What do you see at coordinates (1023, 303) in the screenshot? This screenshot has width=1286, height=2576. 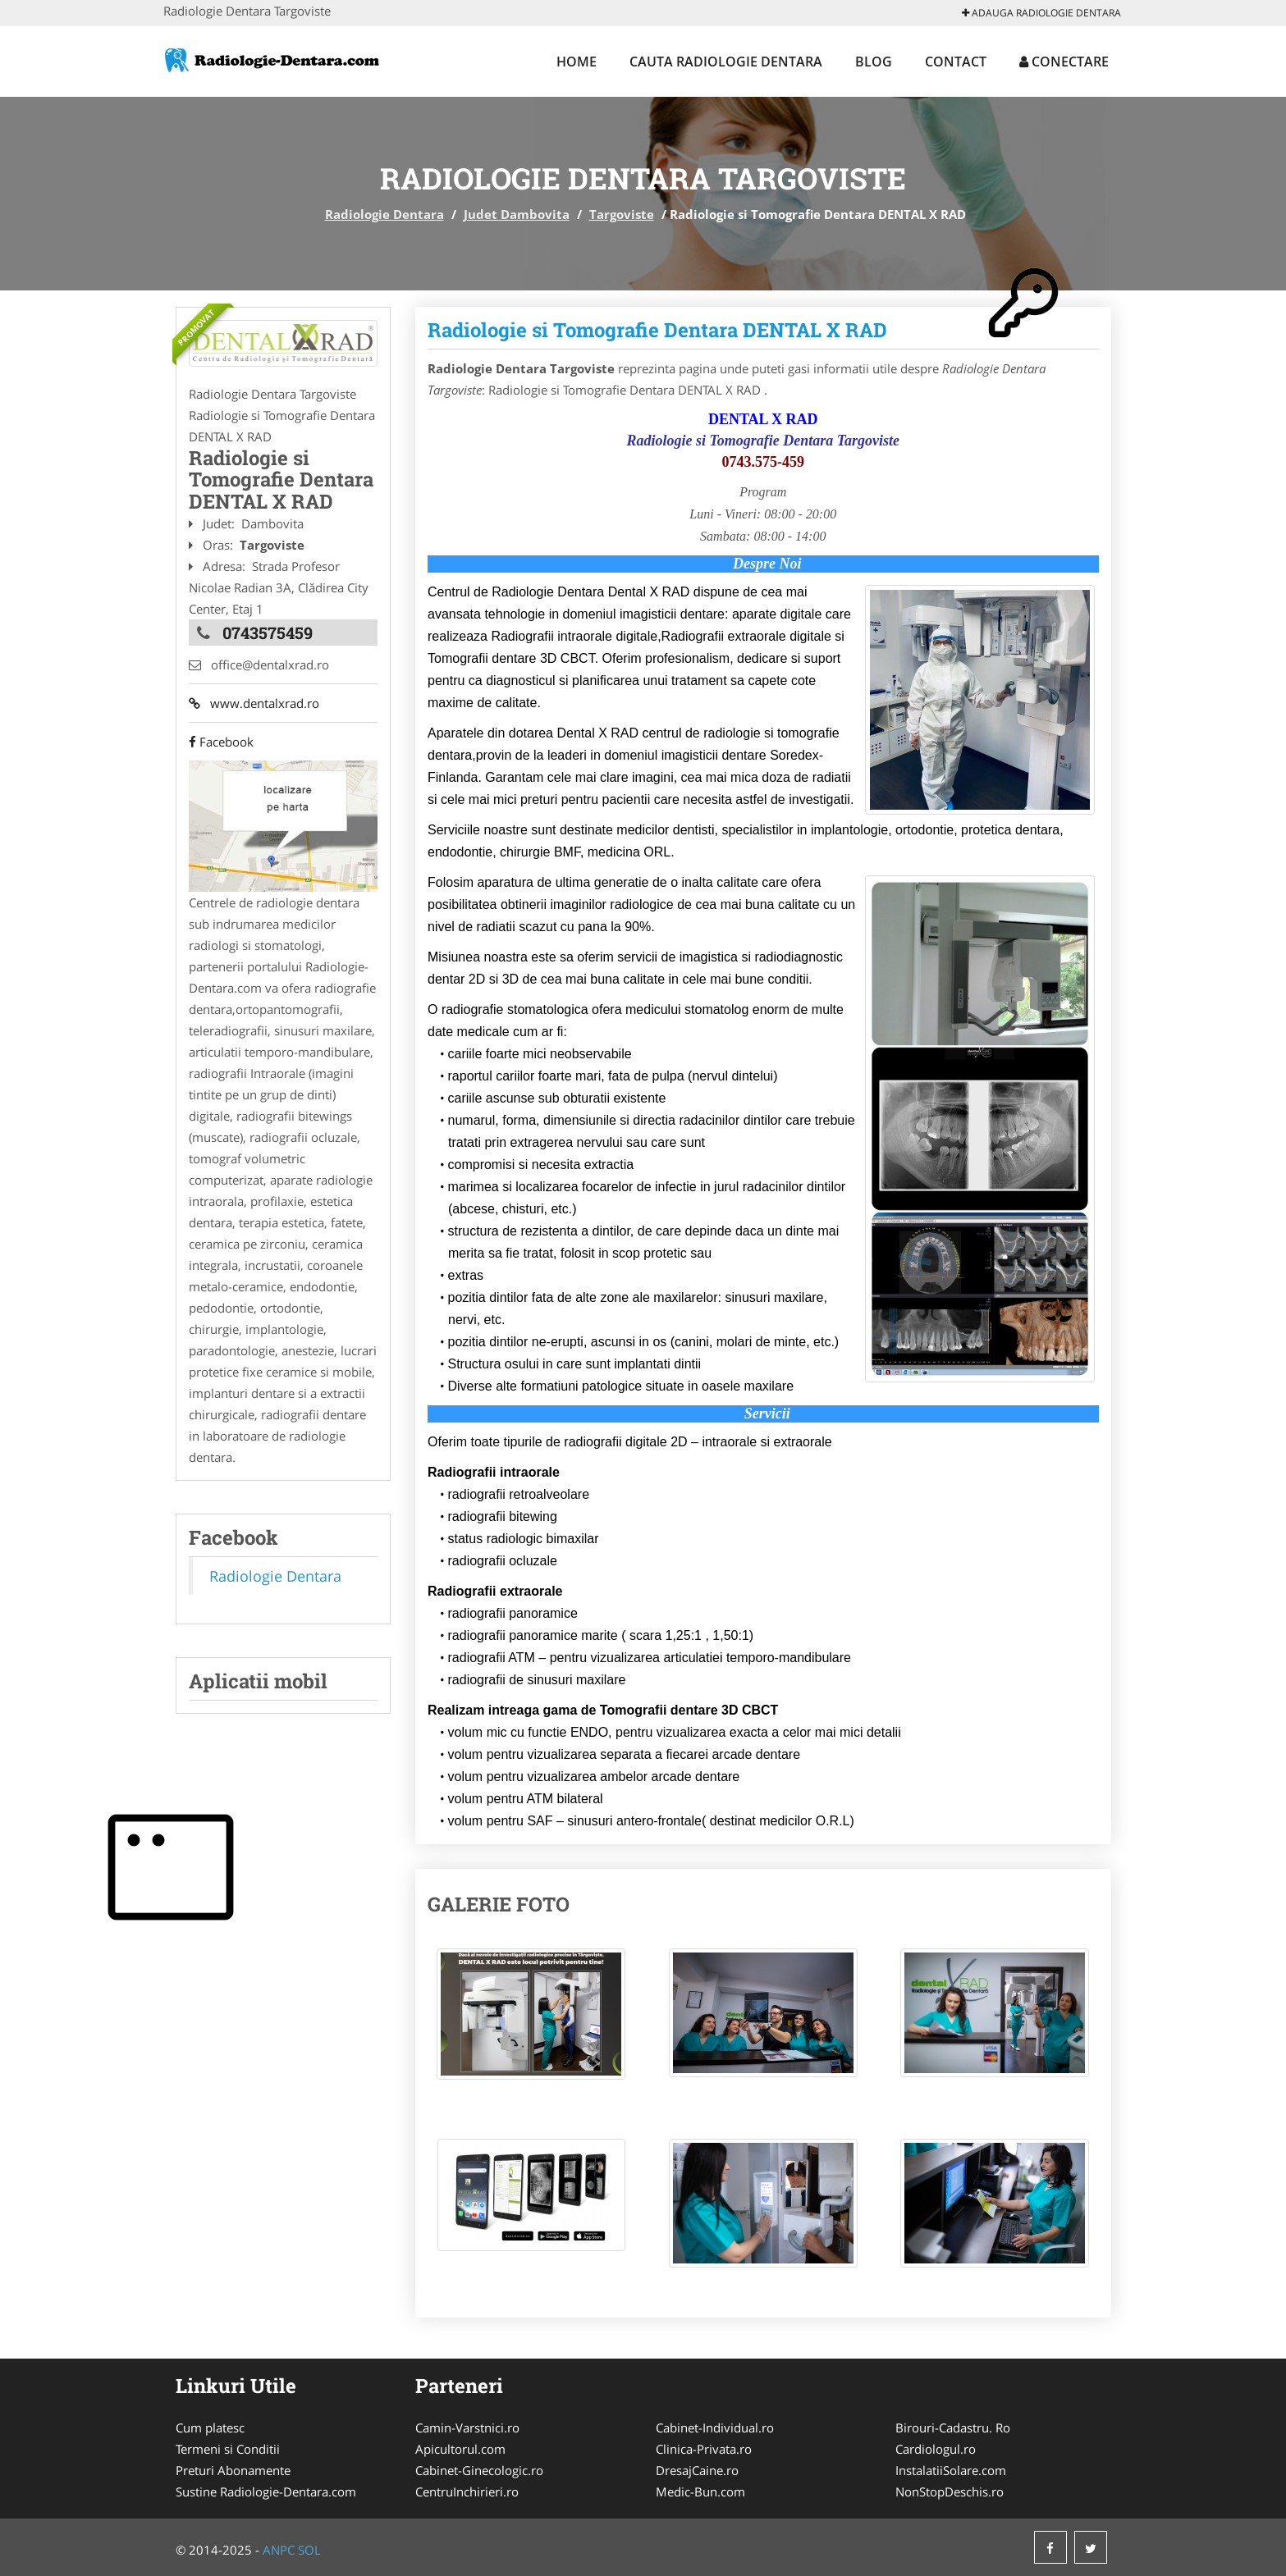 I see `access account security settings` at bounding box center [1023, 303].